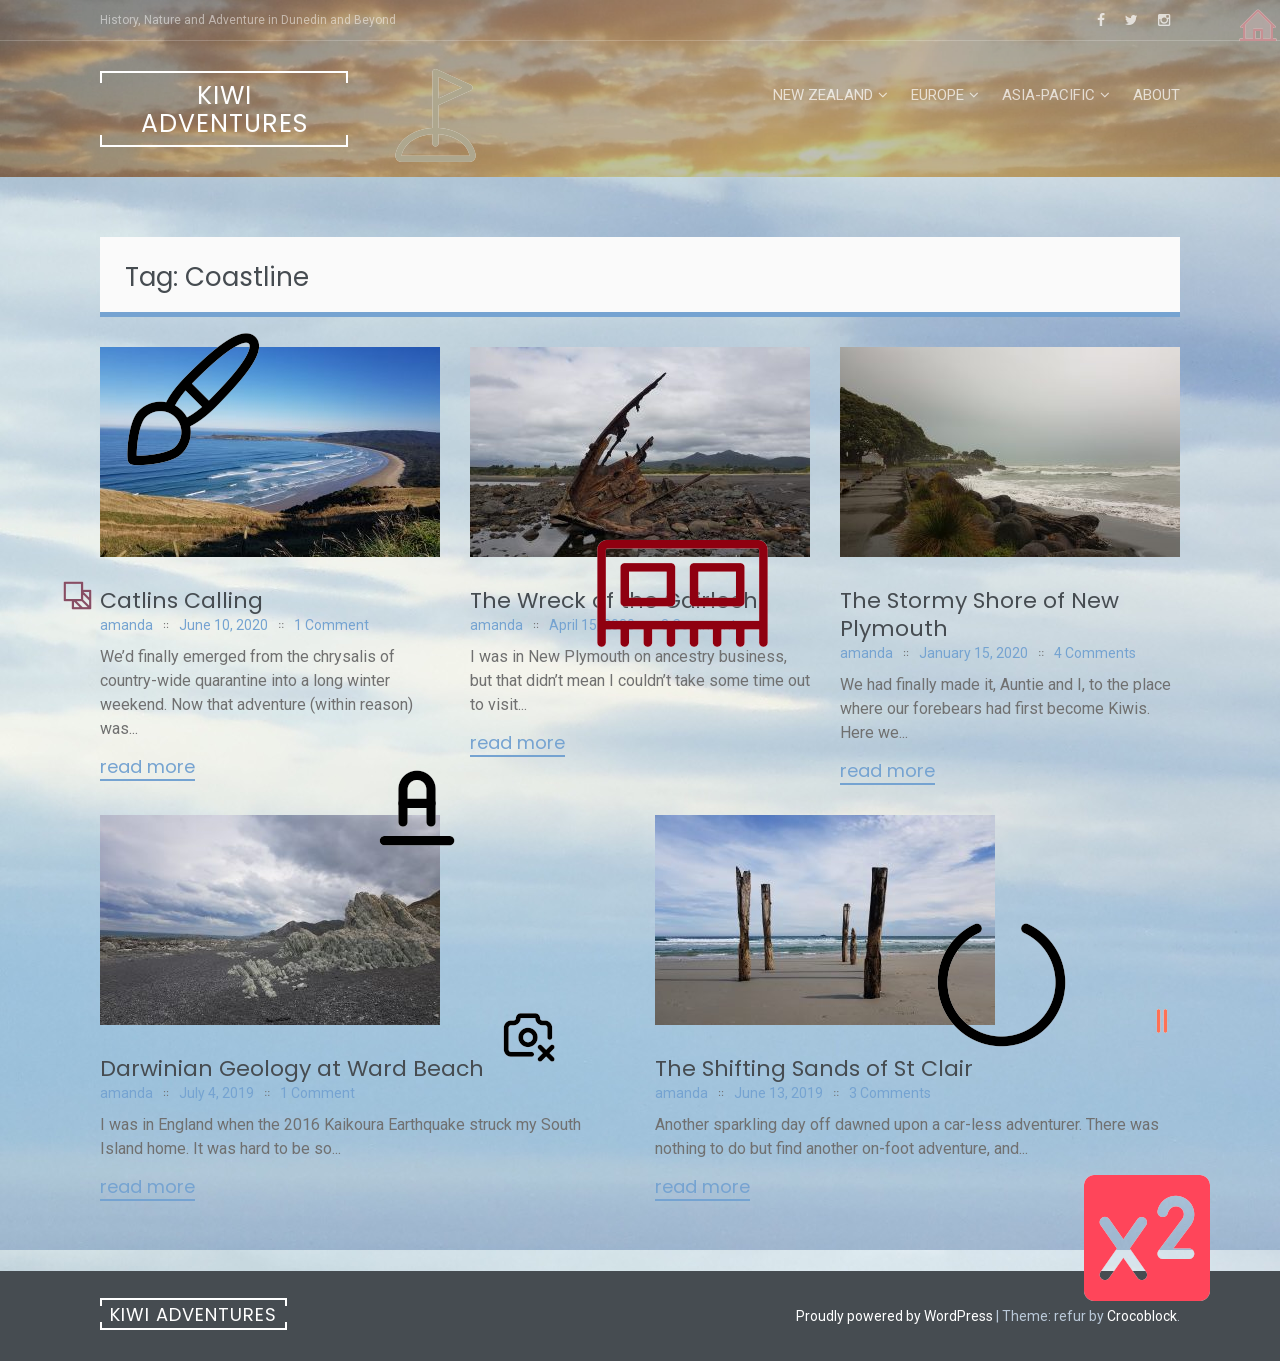 This screenshot has height=1361, width=1280. I want to click on view device memory or RAM usage, so click(682, 590).